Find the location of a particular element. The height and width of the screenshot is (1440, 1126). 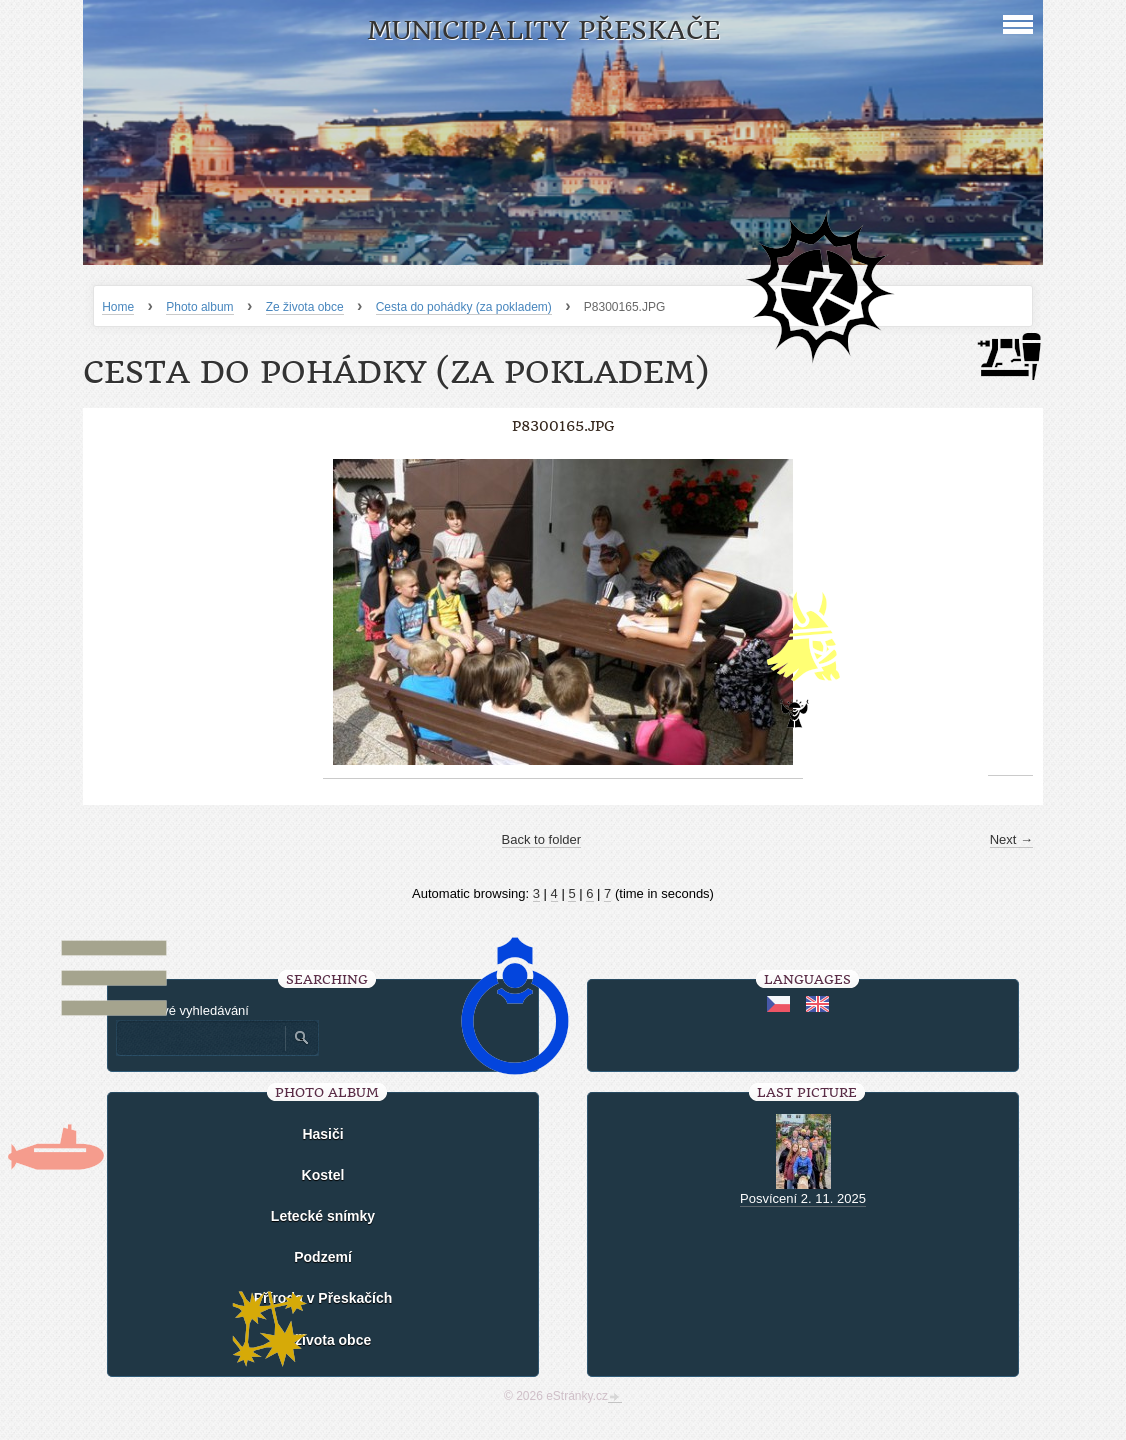

select viking character or class is located at coordinates (803, 636).